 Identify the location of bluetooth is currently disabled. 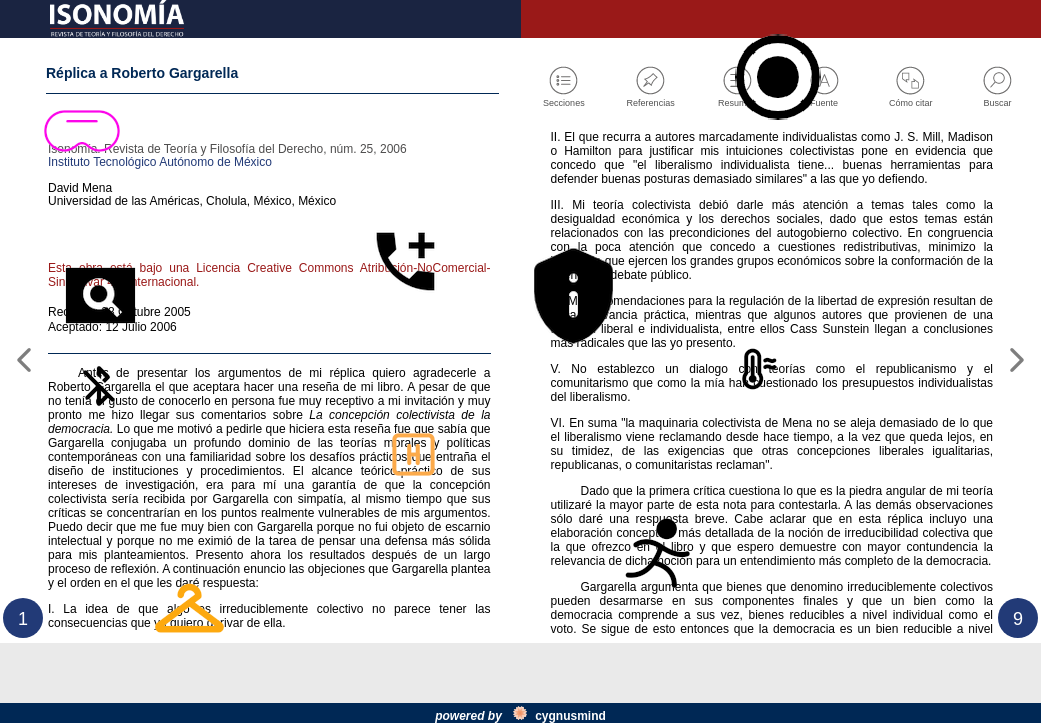
(99, 386).